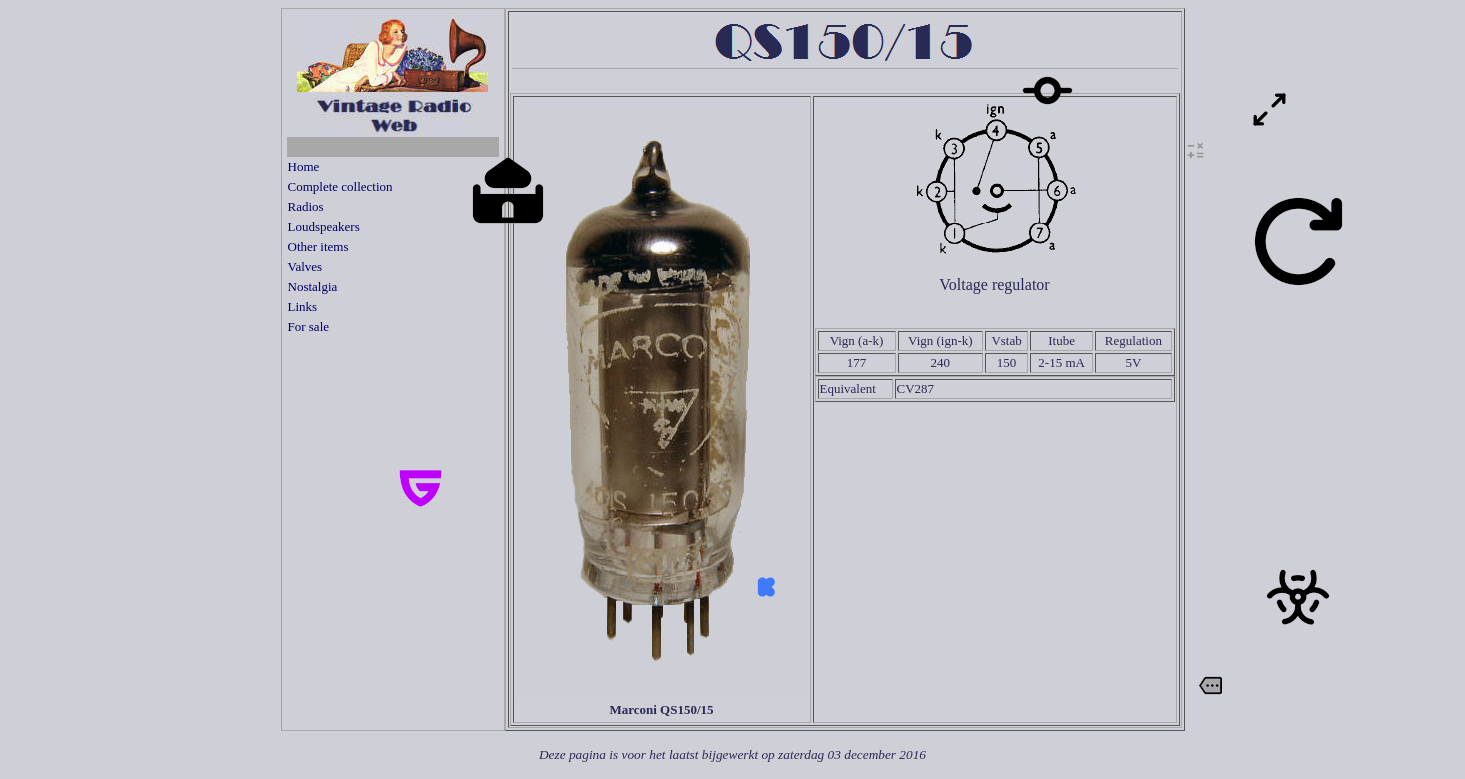 The image size is (1465, 779). I want to click on open calculator, so click(1195, 150).